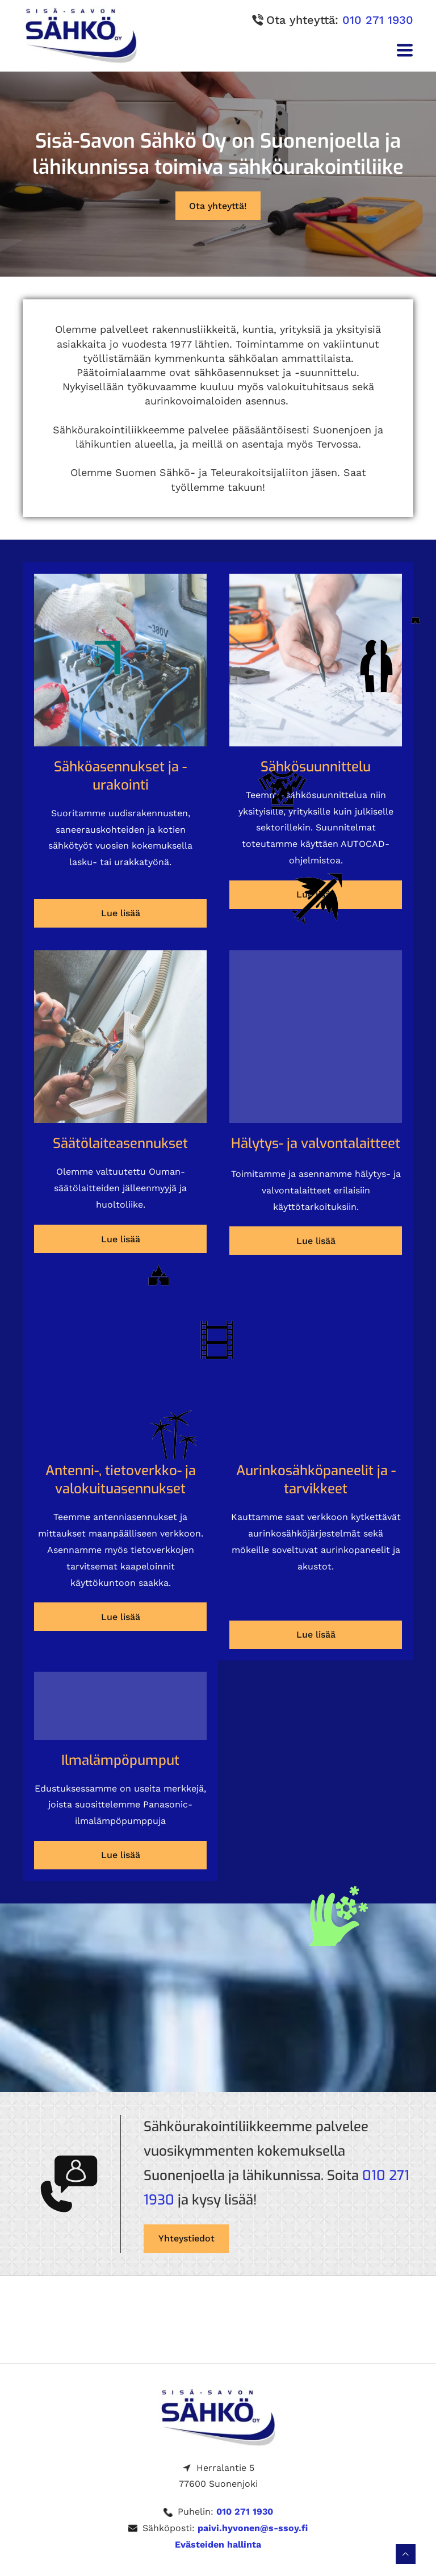  What do you see at coordinates (173, 1434) in the screenshot?
I see `view ancient or historical documents` at bounding box center [173, 1434].